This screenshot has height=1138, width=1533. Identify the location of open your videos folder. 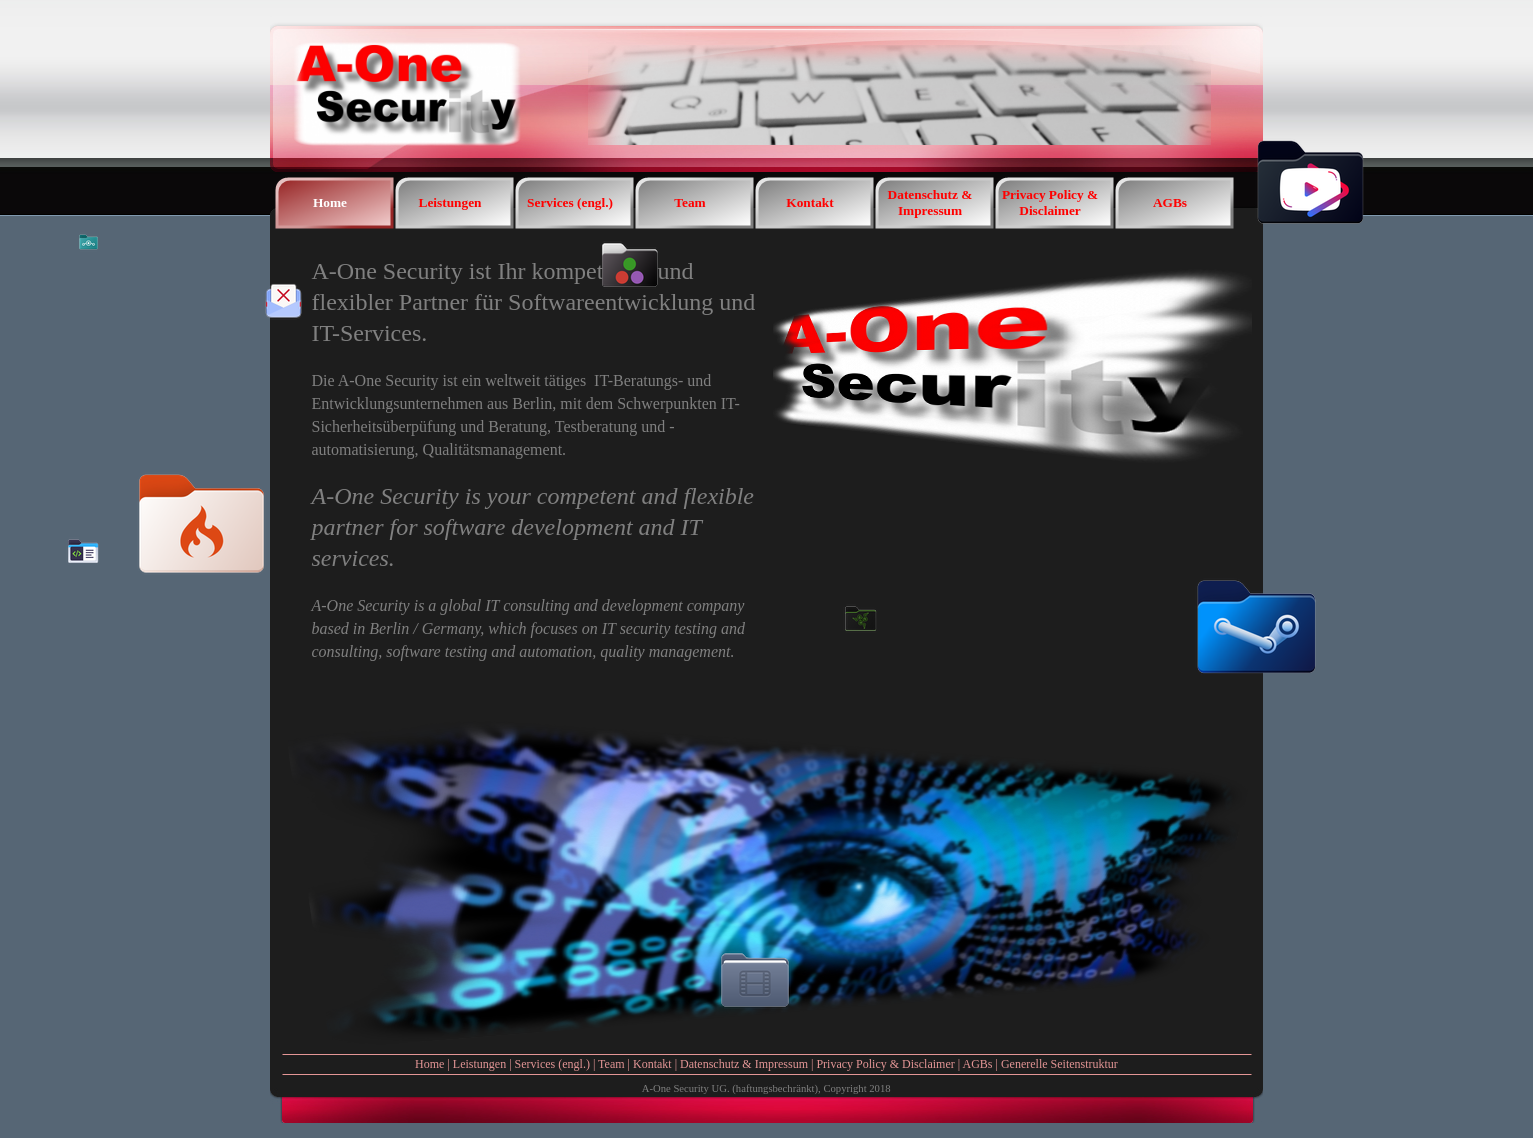
(755, 980).